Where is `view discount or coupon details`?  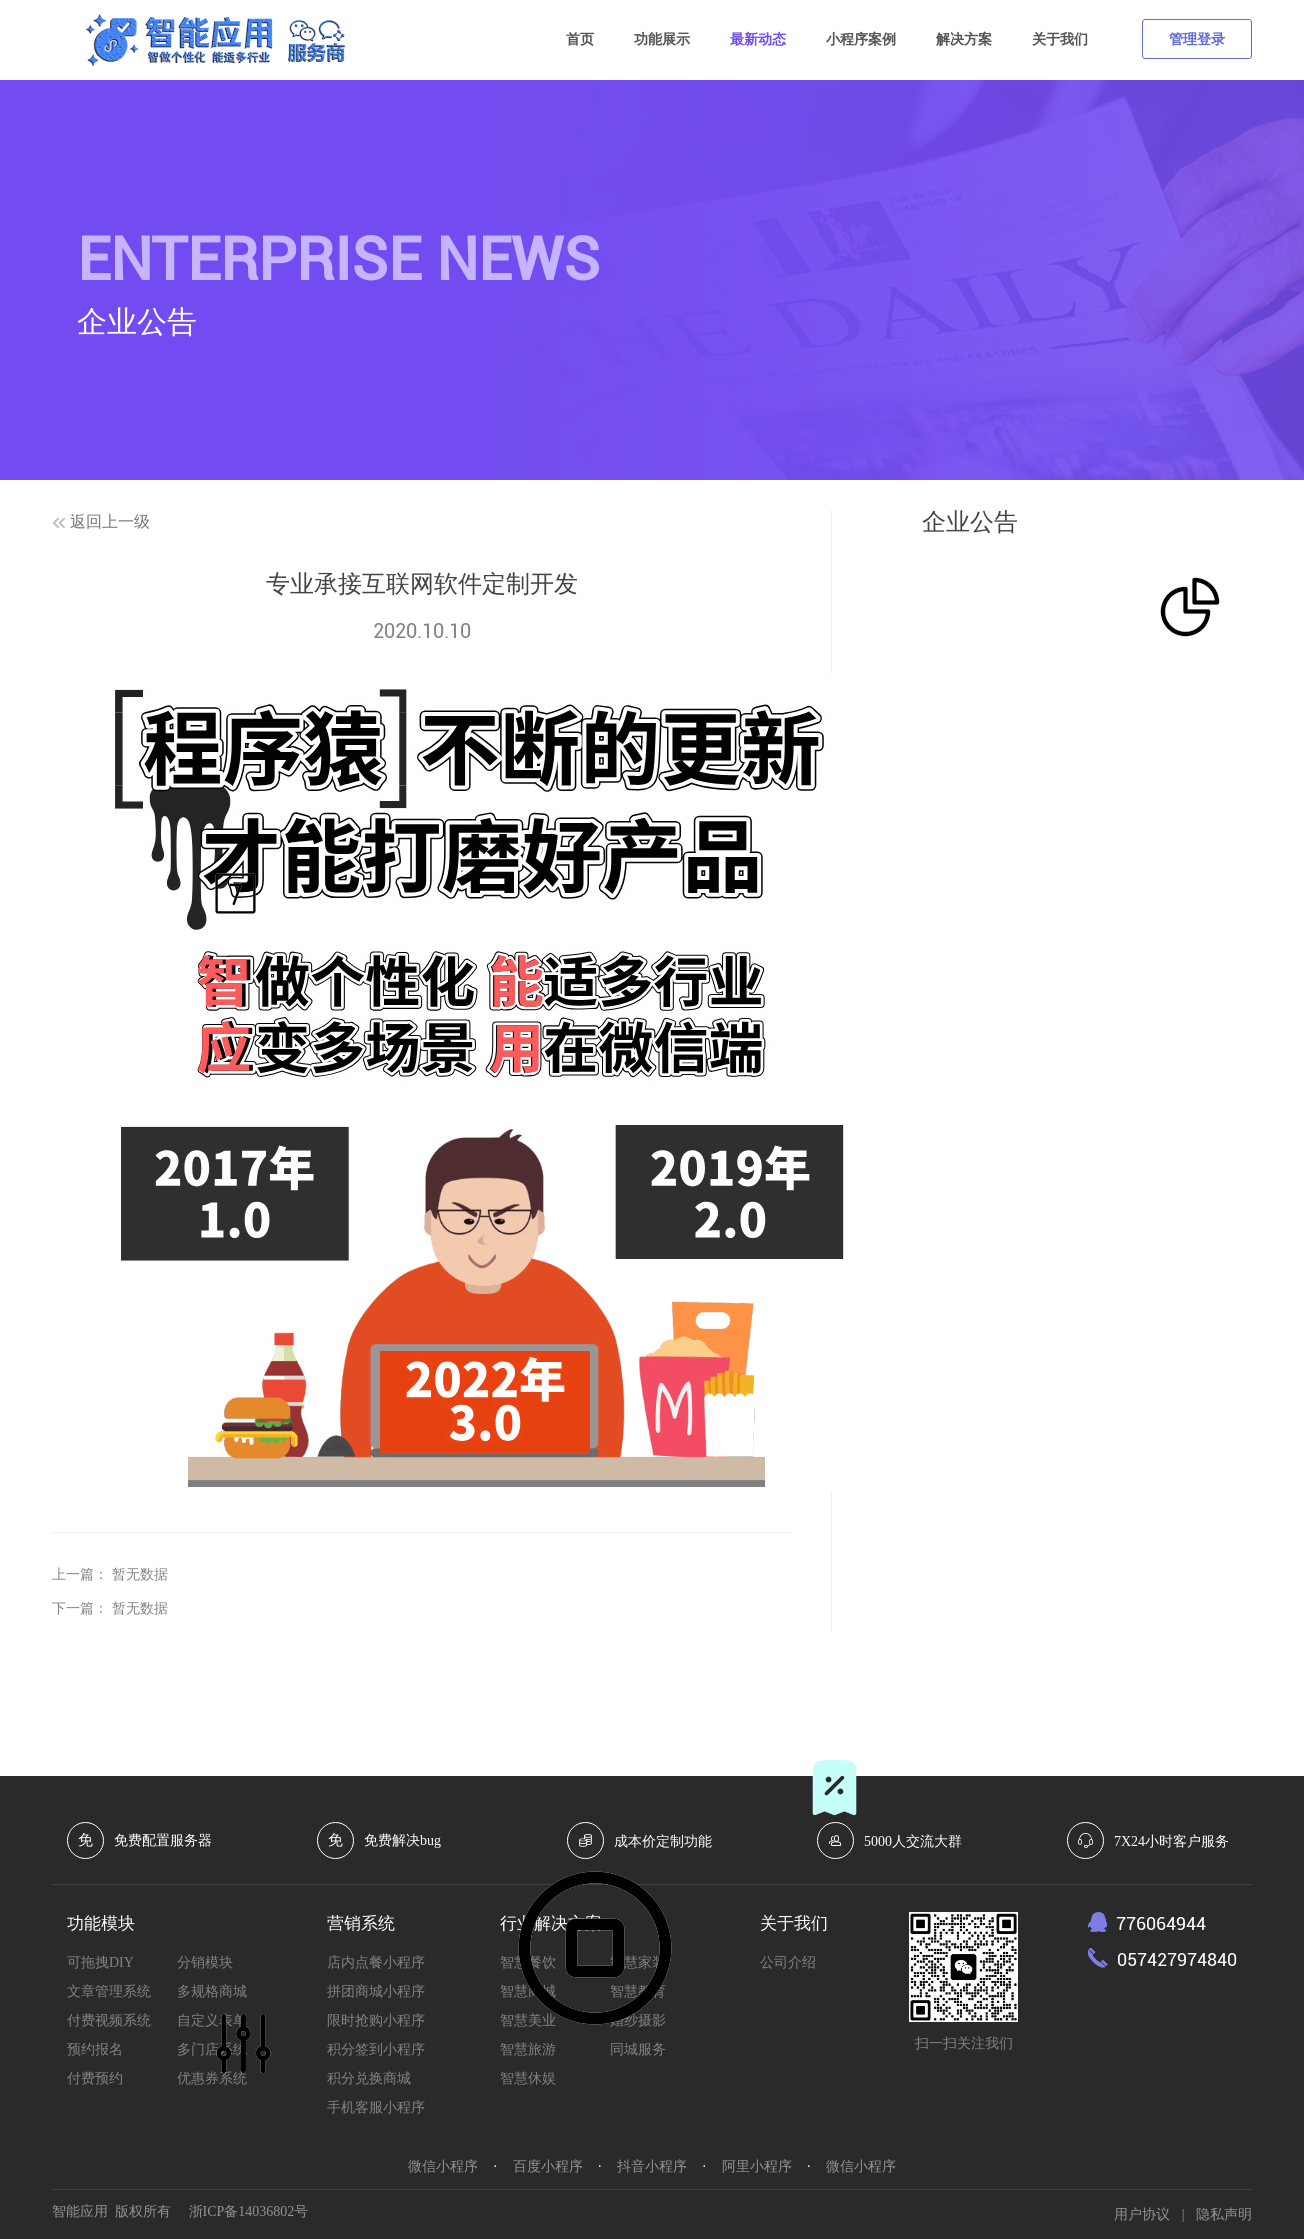
view discount or coupon details is located at coordinates (834, 1787).